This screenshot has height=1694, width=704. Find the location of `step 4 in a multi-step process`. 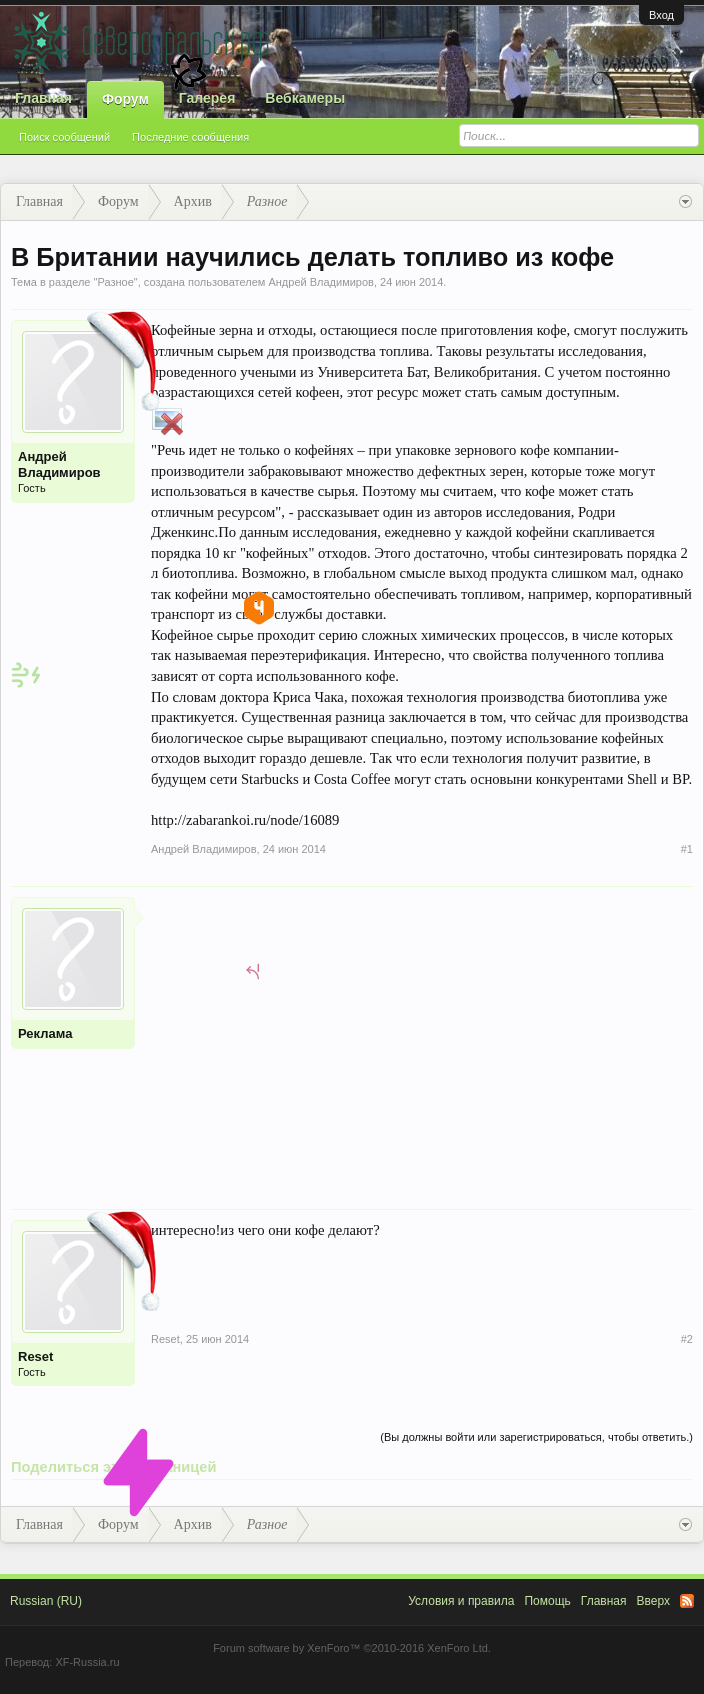

step 4 in a multi-step process is located at coordinates (259, 608).